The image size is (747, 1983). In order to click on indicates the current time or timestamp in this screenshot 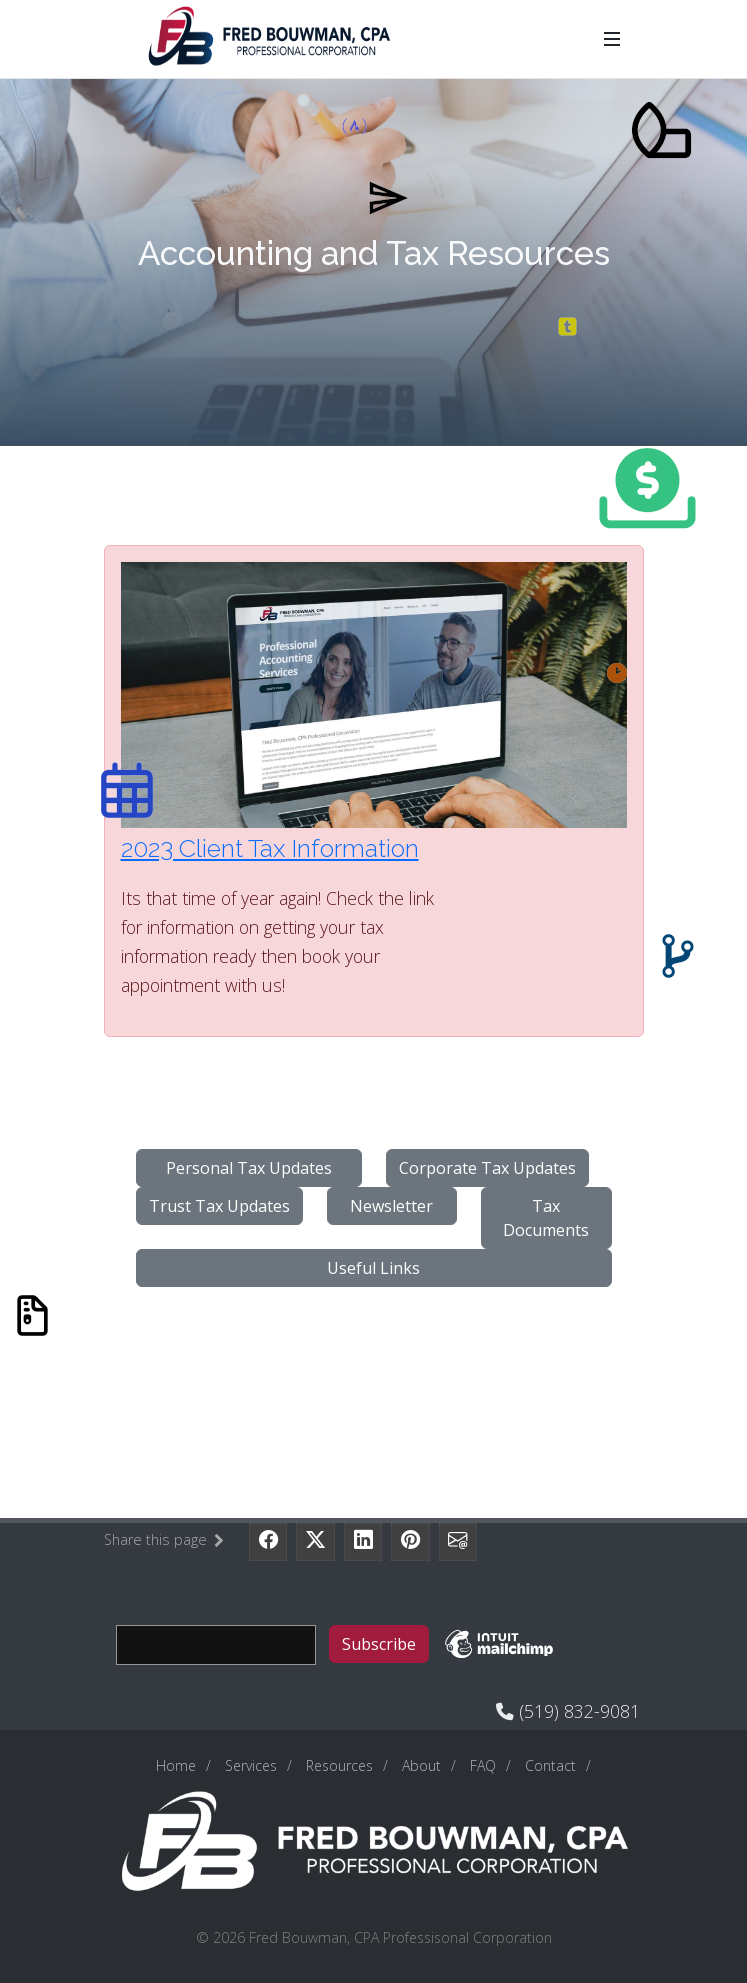, I will do `click(617, 673)`.